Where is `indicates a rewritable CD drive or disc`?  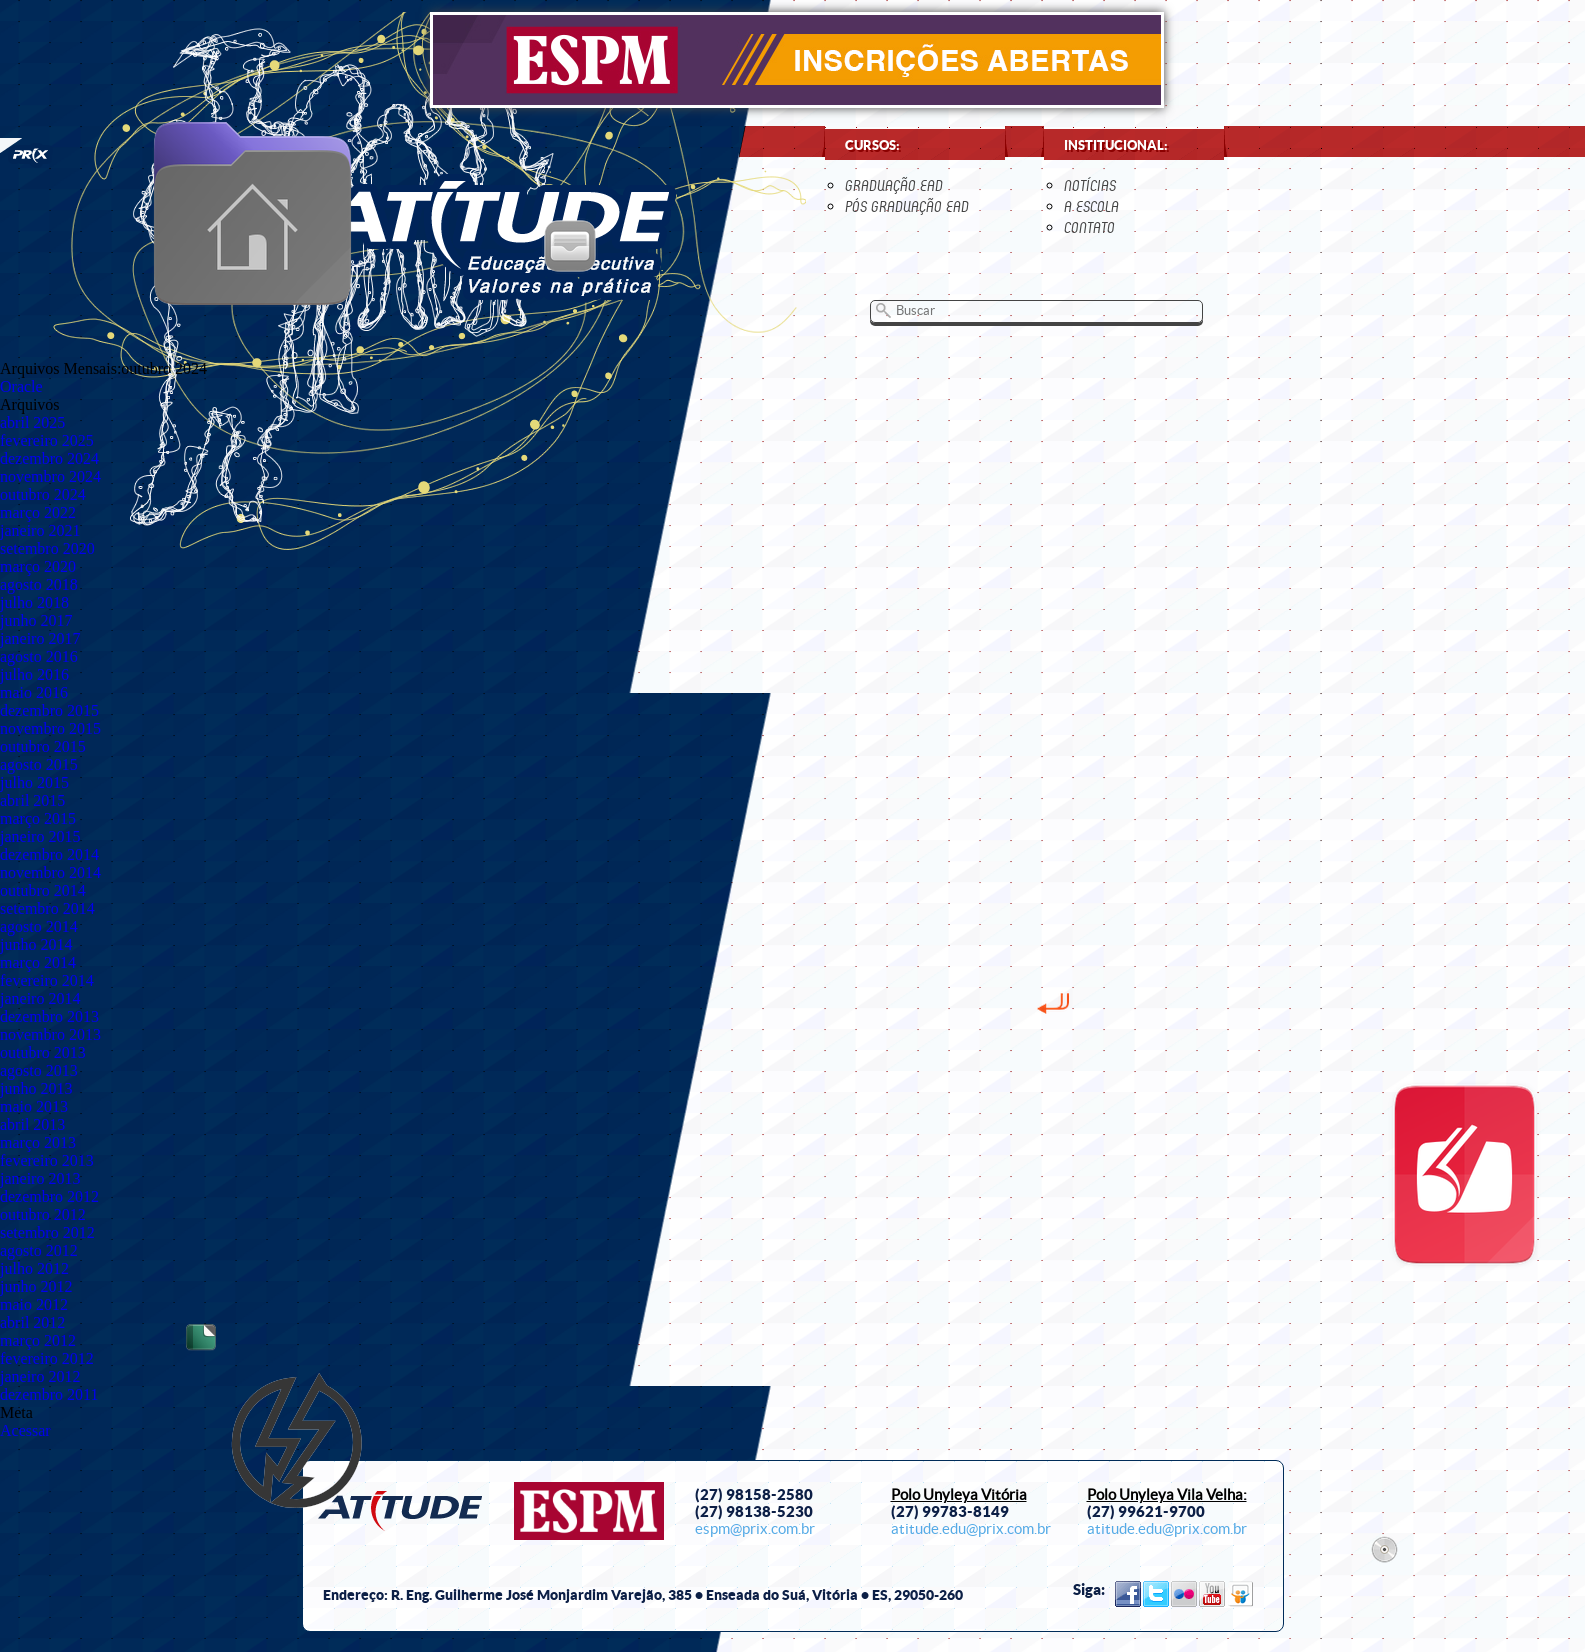 indicates a rewritable CD drive or disc is located at coordinates (1384, 1549).